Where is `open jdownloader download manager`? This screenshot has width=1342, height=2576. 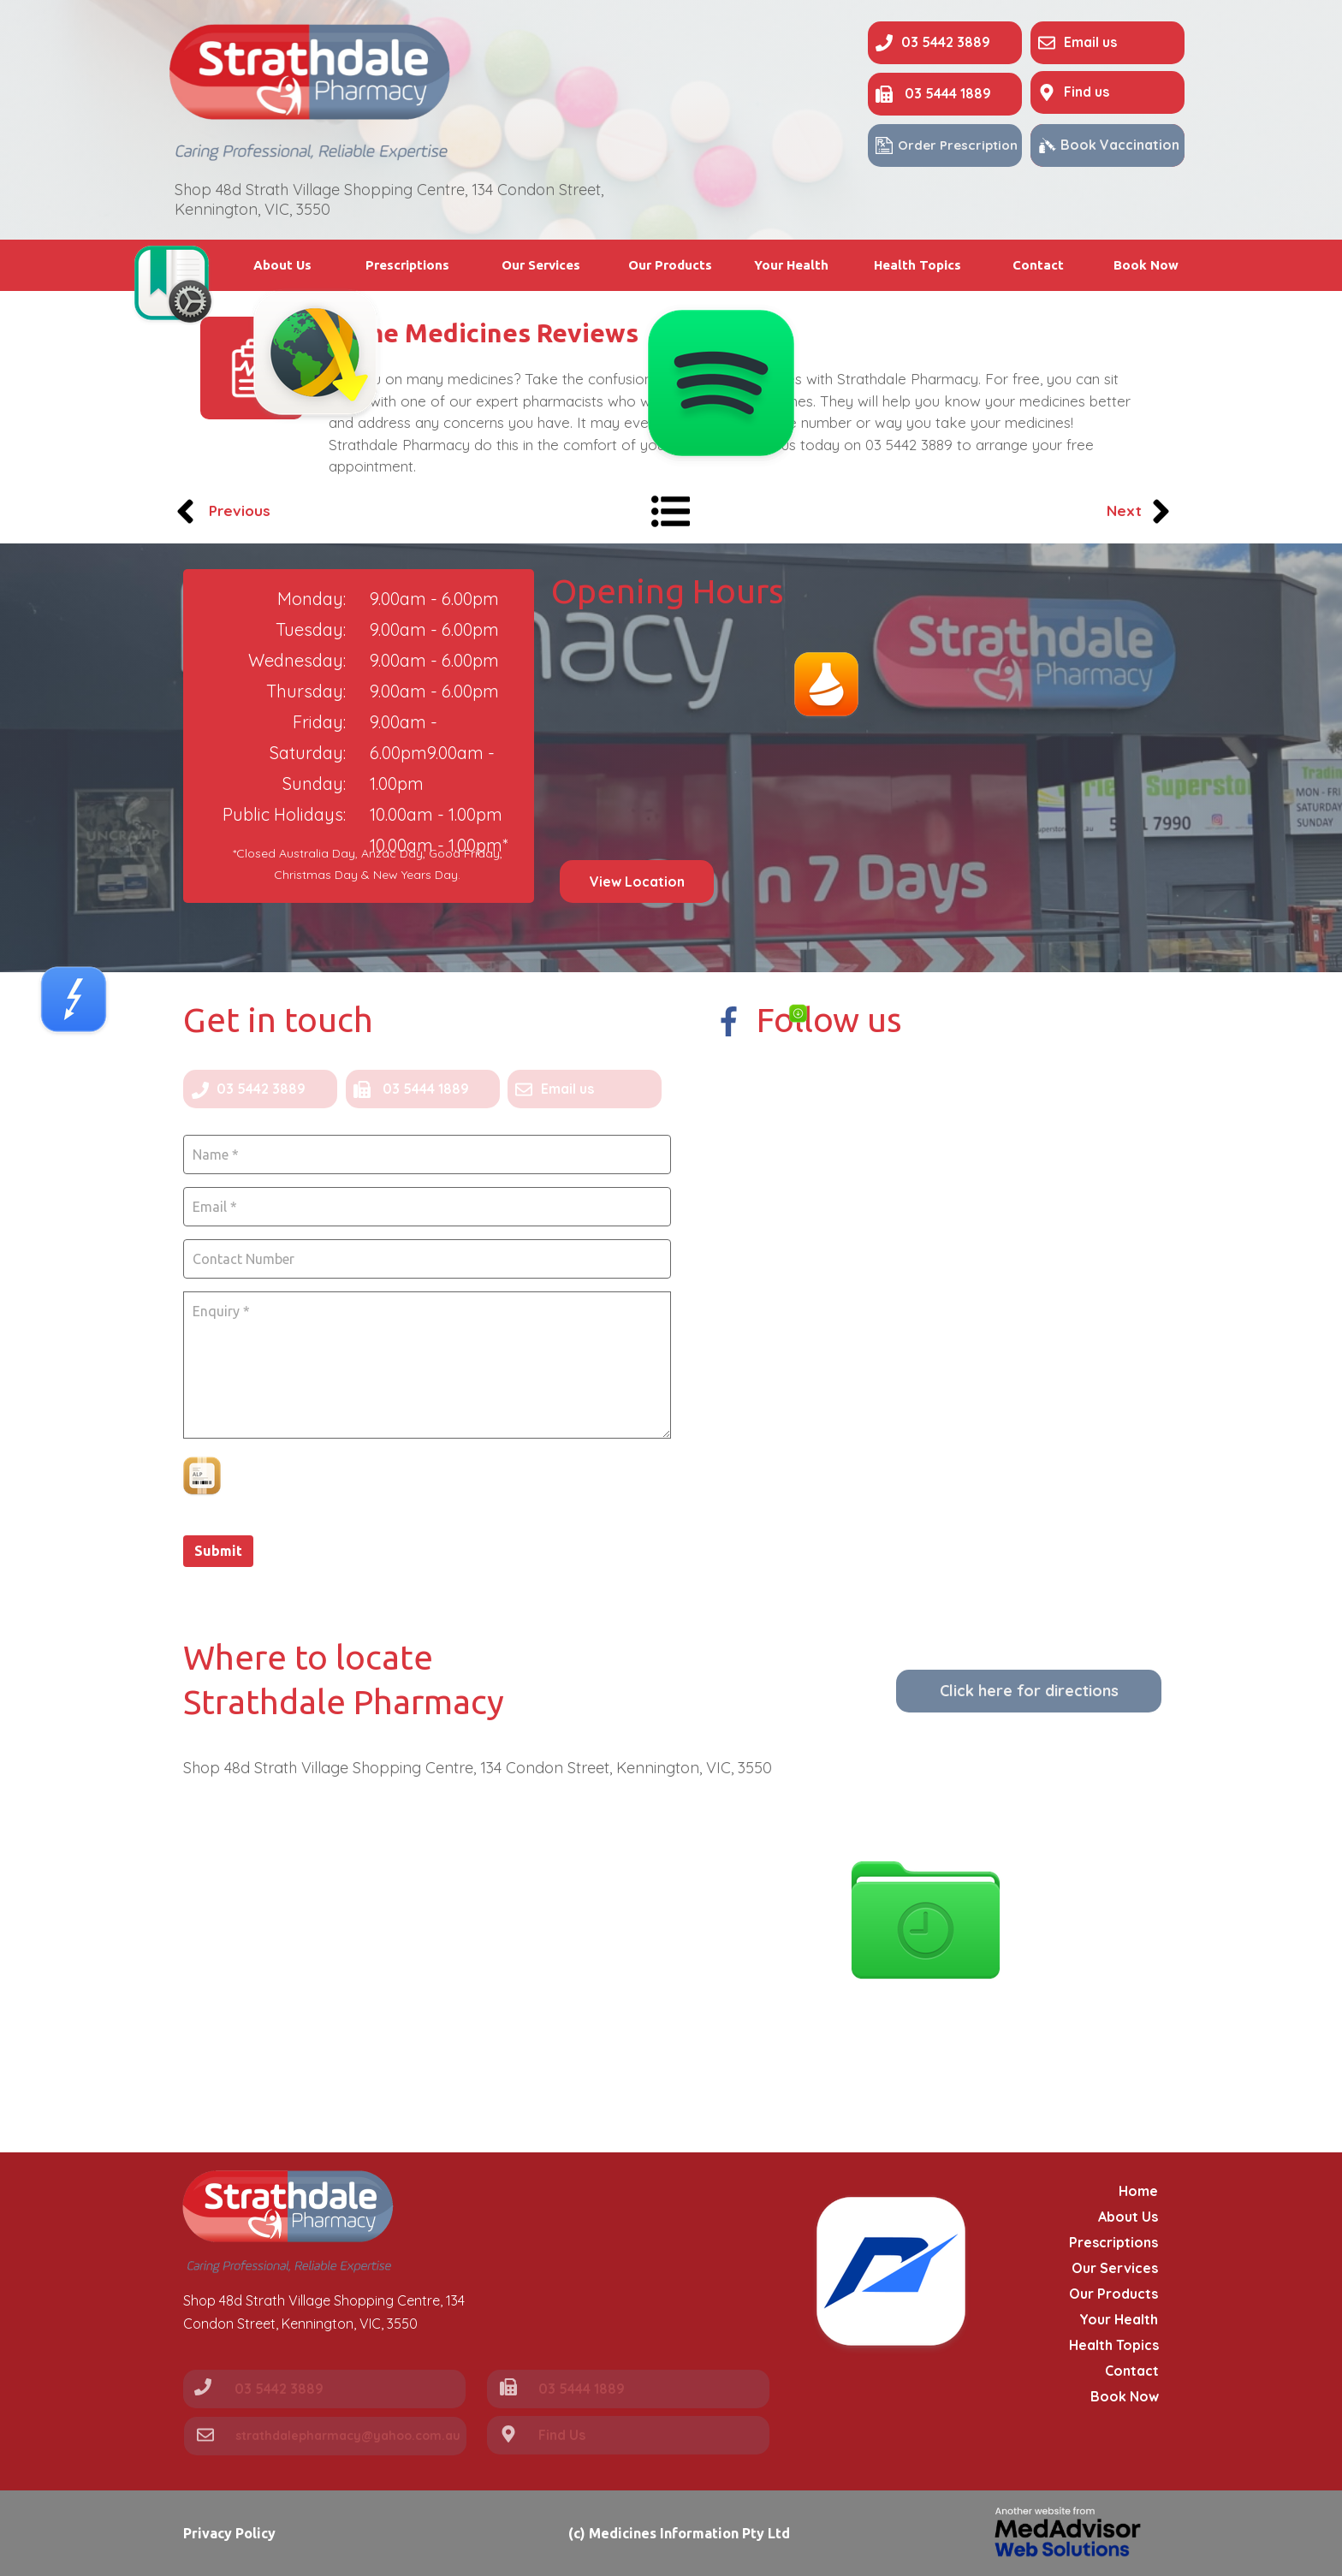 open jdownloader download manager is located at coordinates (315, 353).